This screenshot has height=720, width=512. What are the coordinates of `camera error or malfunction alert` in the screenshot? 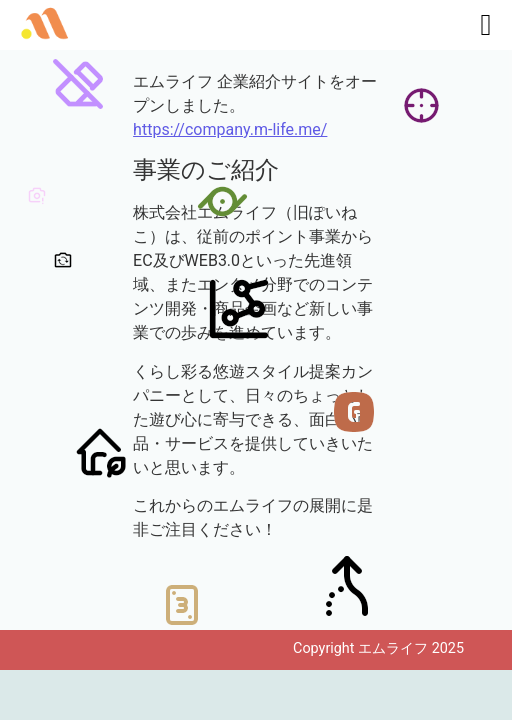 It's located at (37, 195).